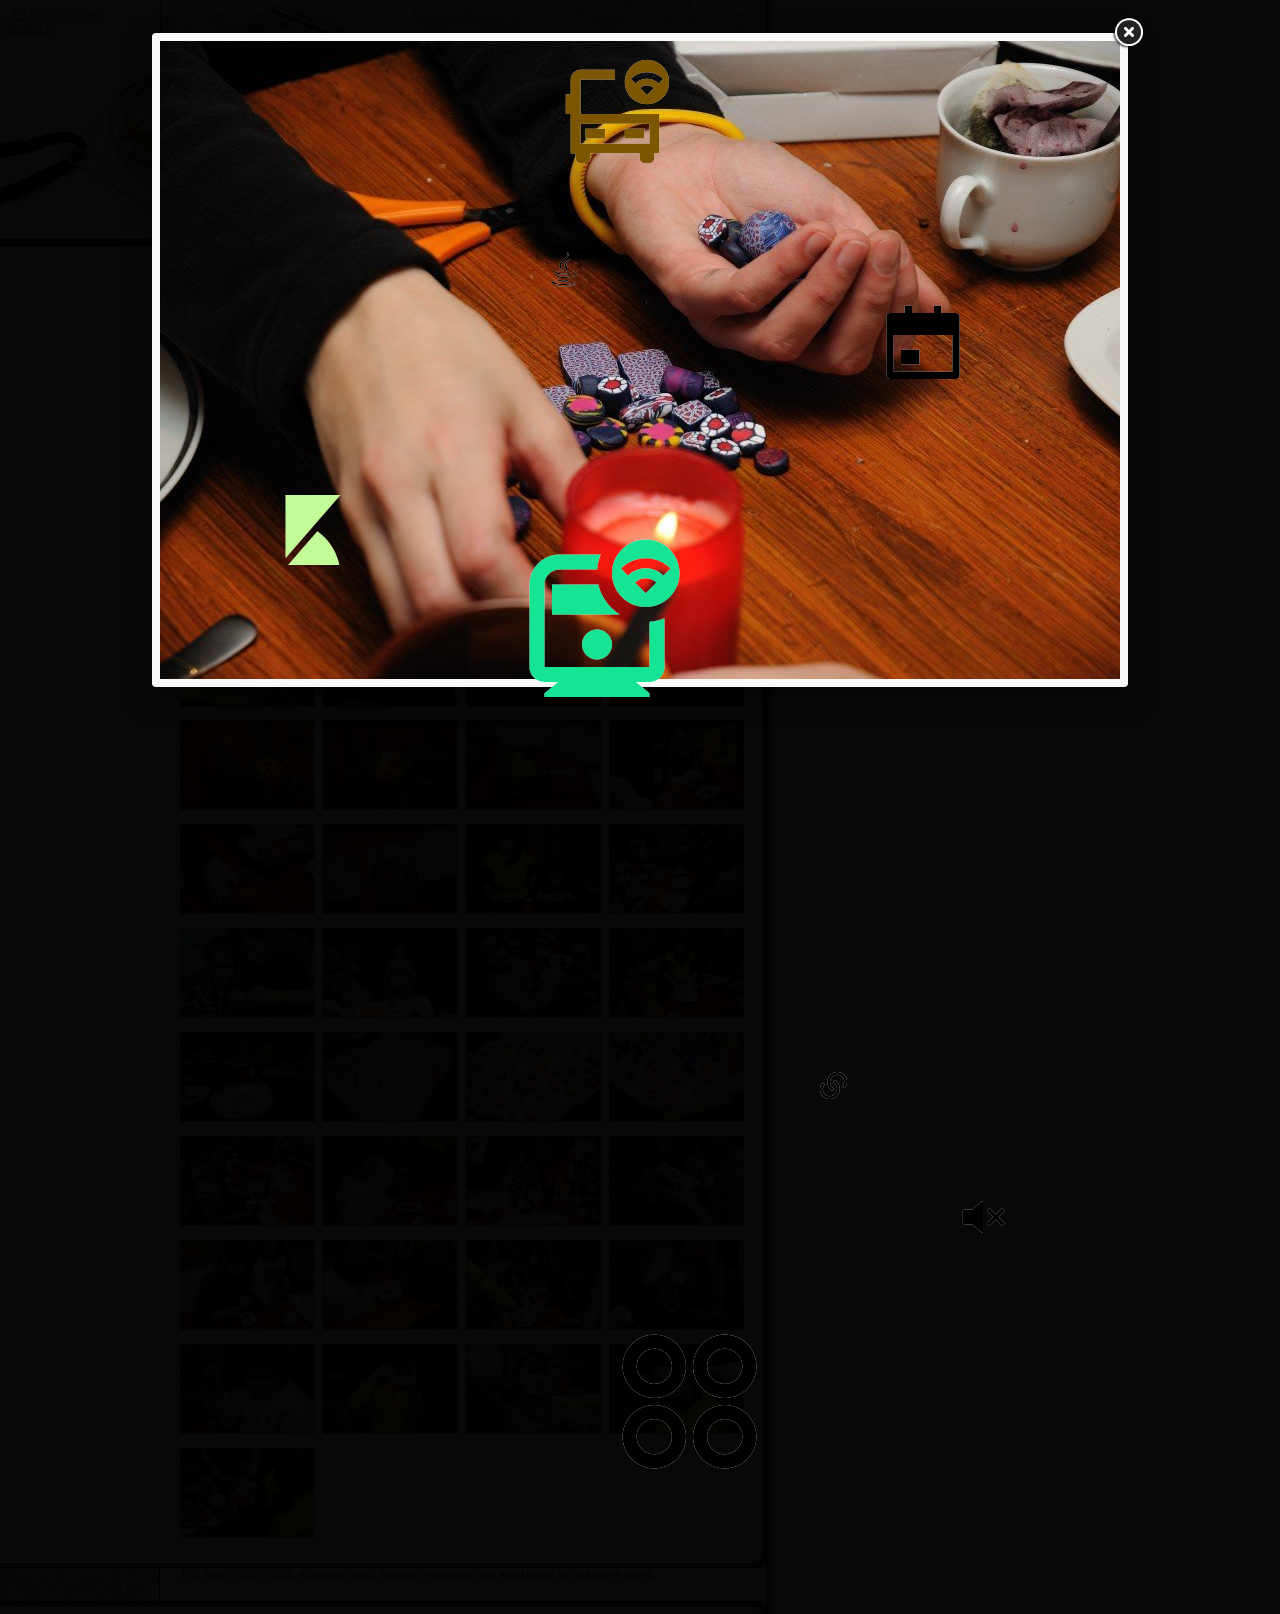 This screenshot has height=1614, width=1280. I want to click on mute or unmute audio, so click(983, 1217).